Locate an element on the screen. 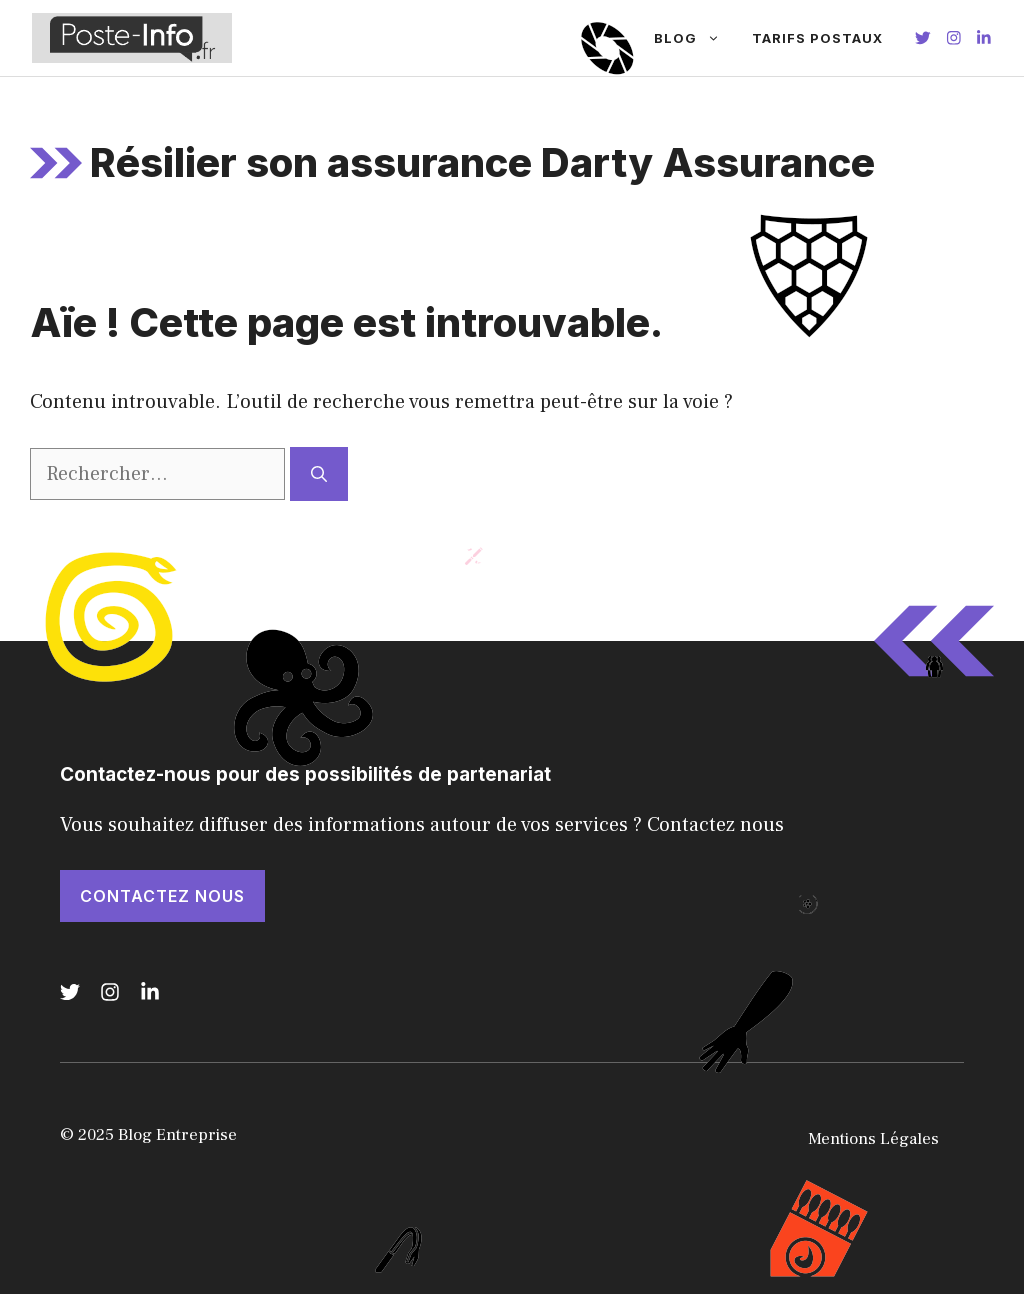 The width and height of the screenshot is (1024, 1294). equip or select a defensive shield item is located at coordinates (809, 276).